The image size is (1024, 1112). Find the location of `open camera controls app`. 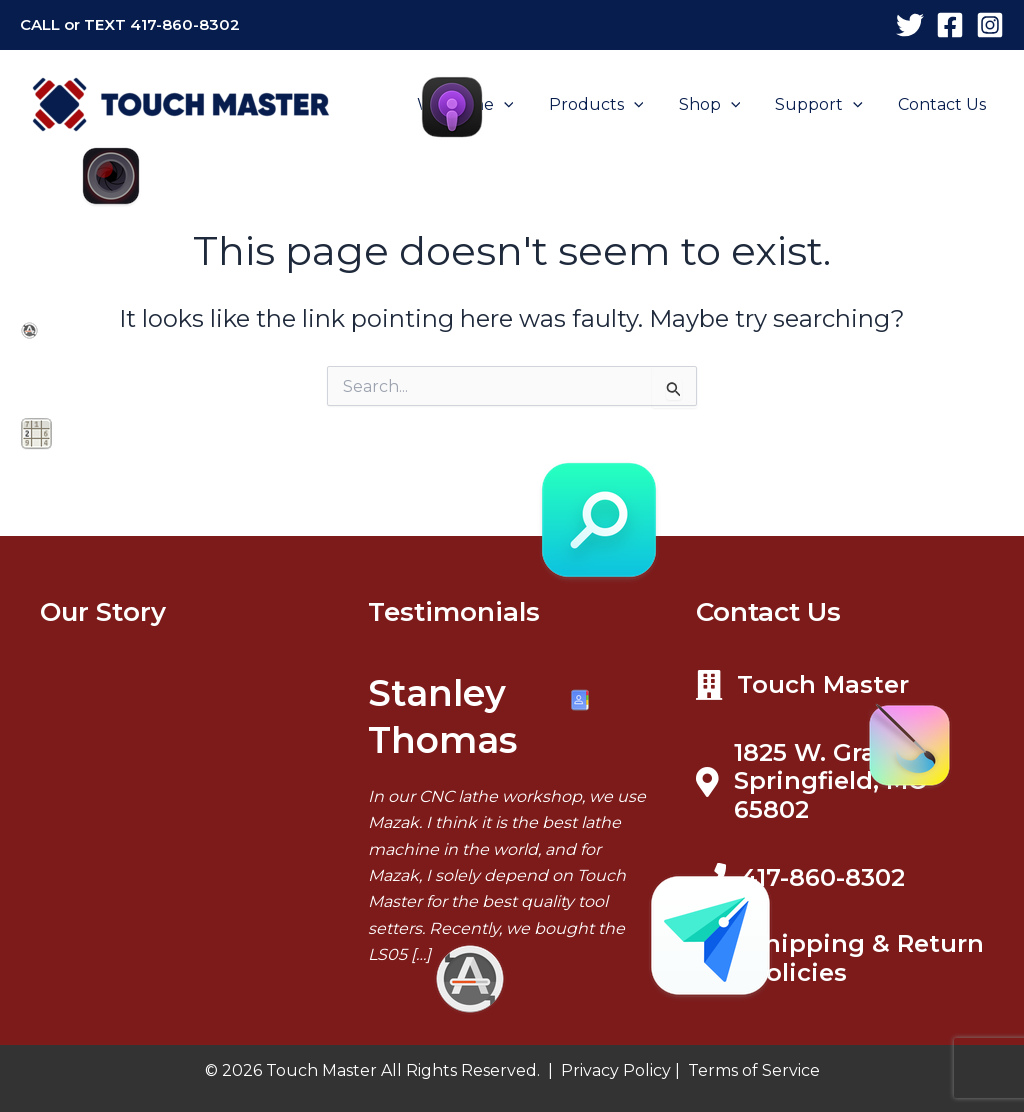

open camera controls app is located at coordinates (111, 176).